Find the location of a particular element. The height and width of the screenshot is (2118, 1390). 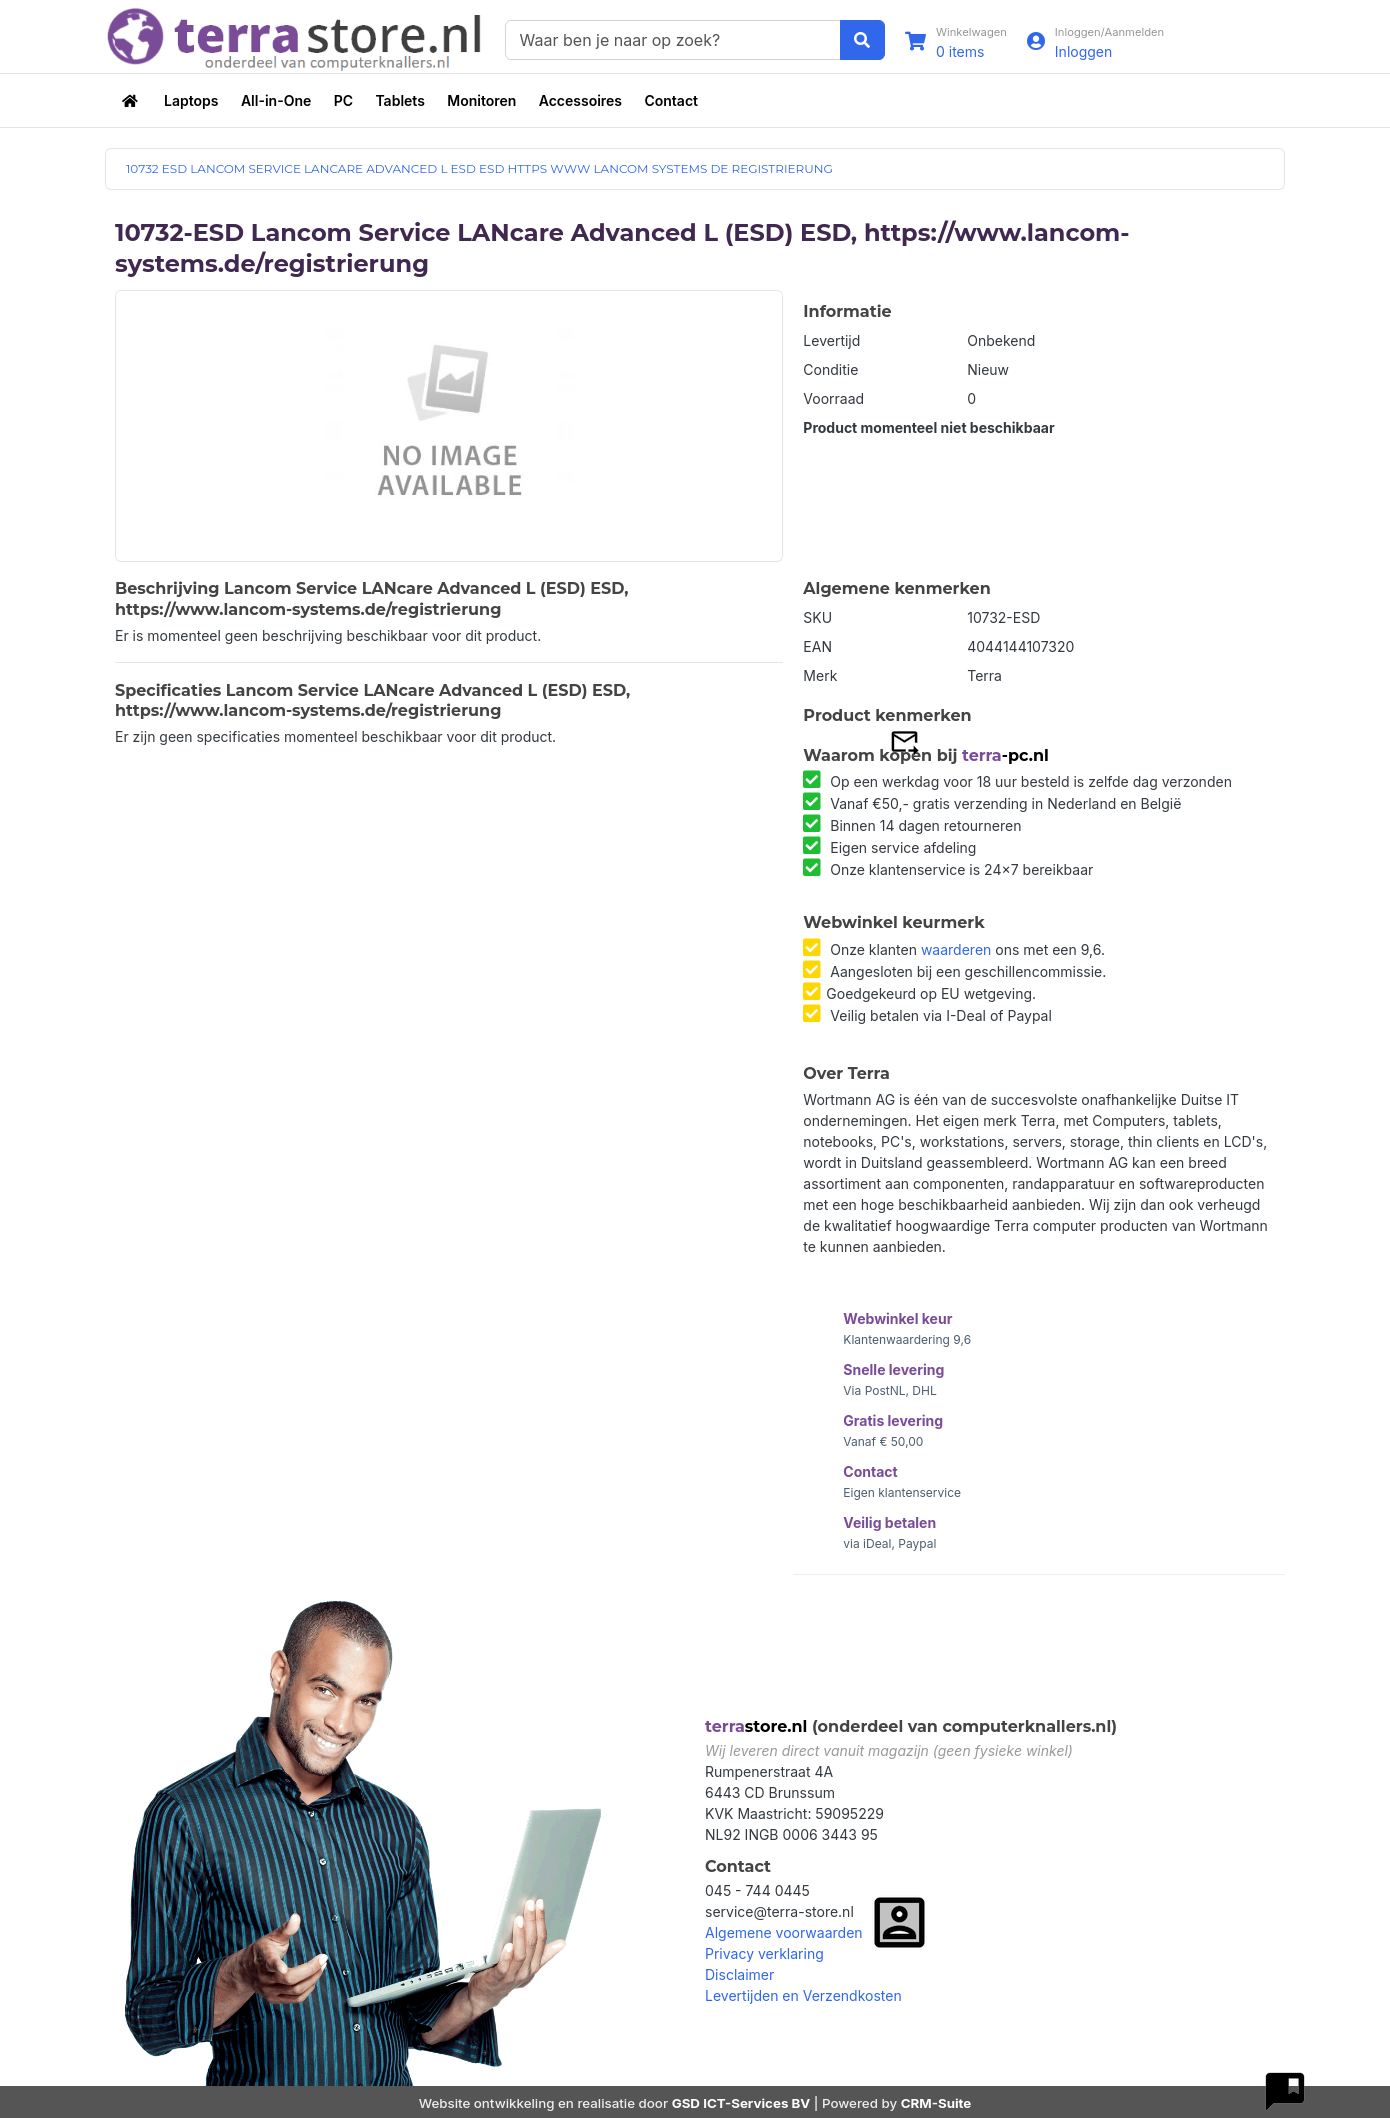

access saved comments or notes is located at coordinates (1285, 2092).